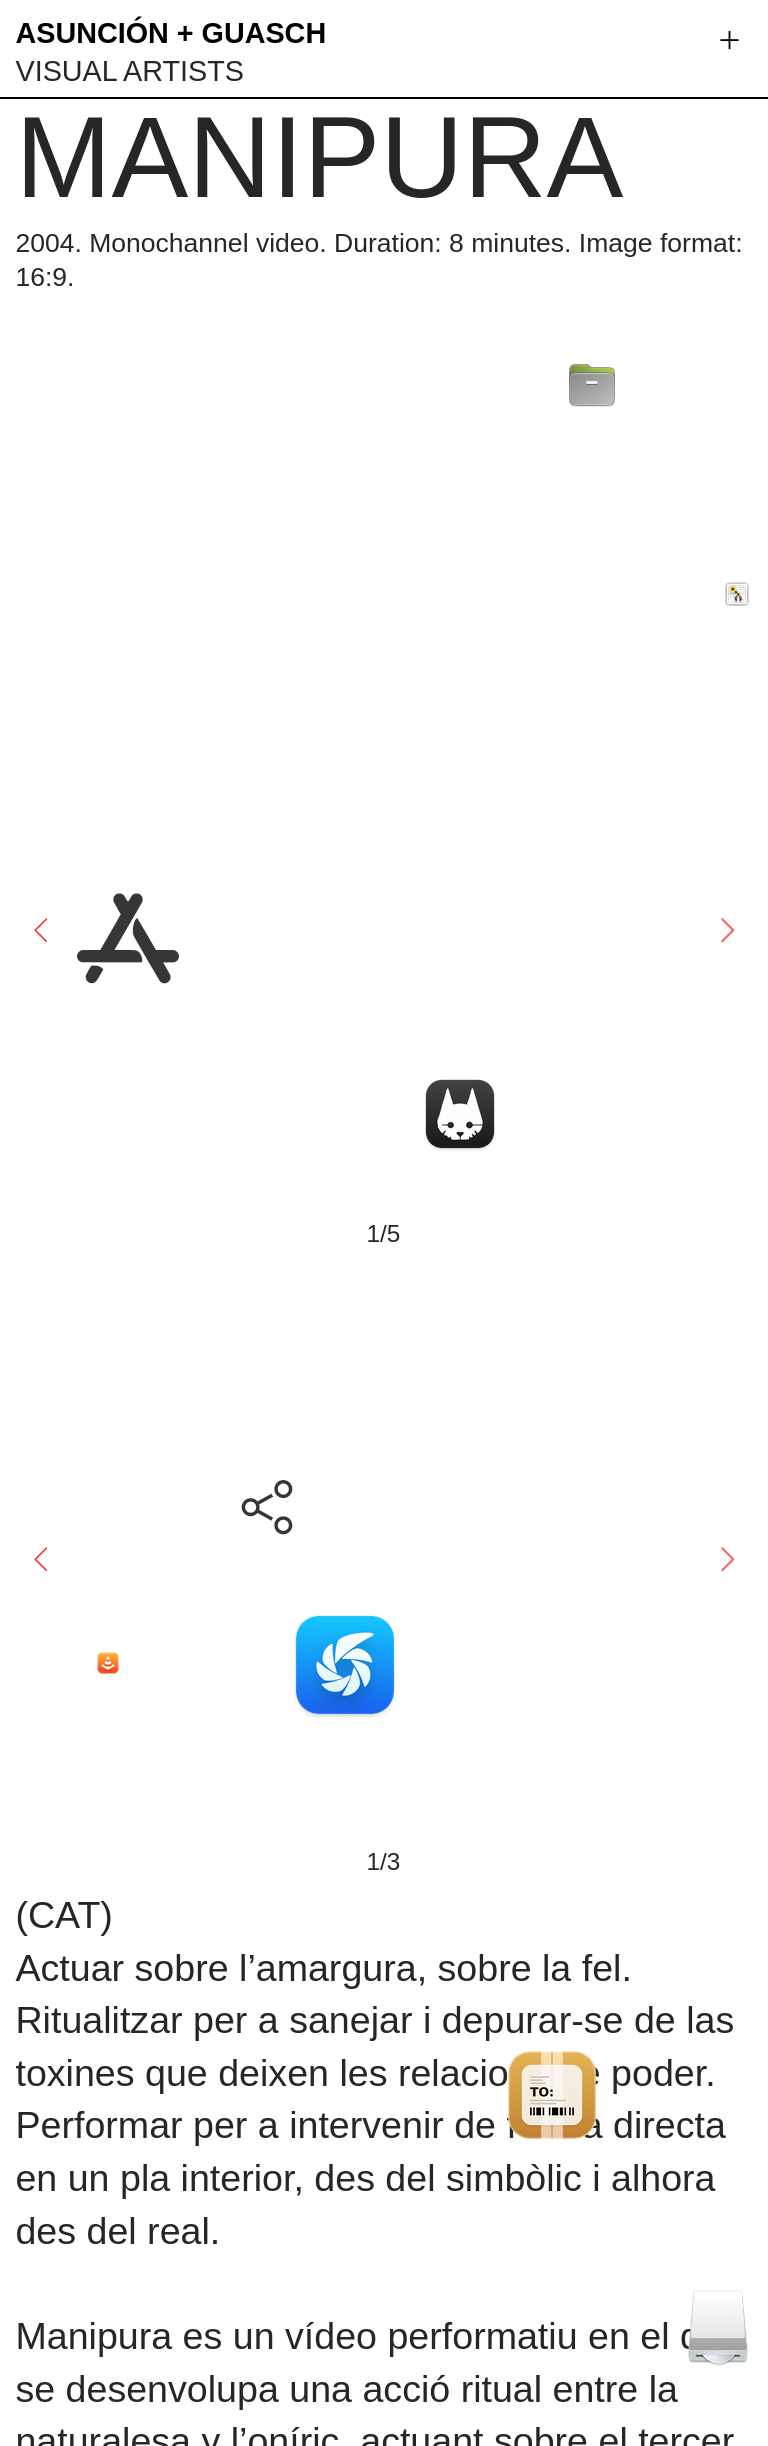 This screenshot has height=2446, width=768. What do you see at coordinates (716, 2328) in the screenshot?
I see `access optical disc drive` at bounding box center [716, 2328].